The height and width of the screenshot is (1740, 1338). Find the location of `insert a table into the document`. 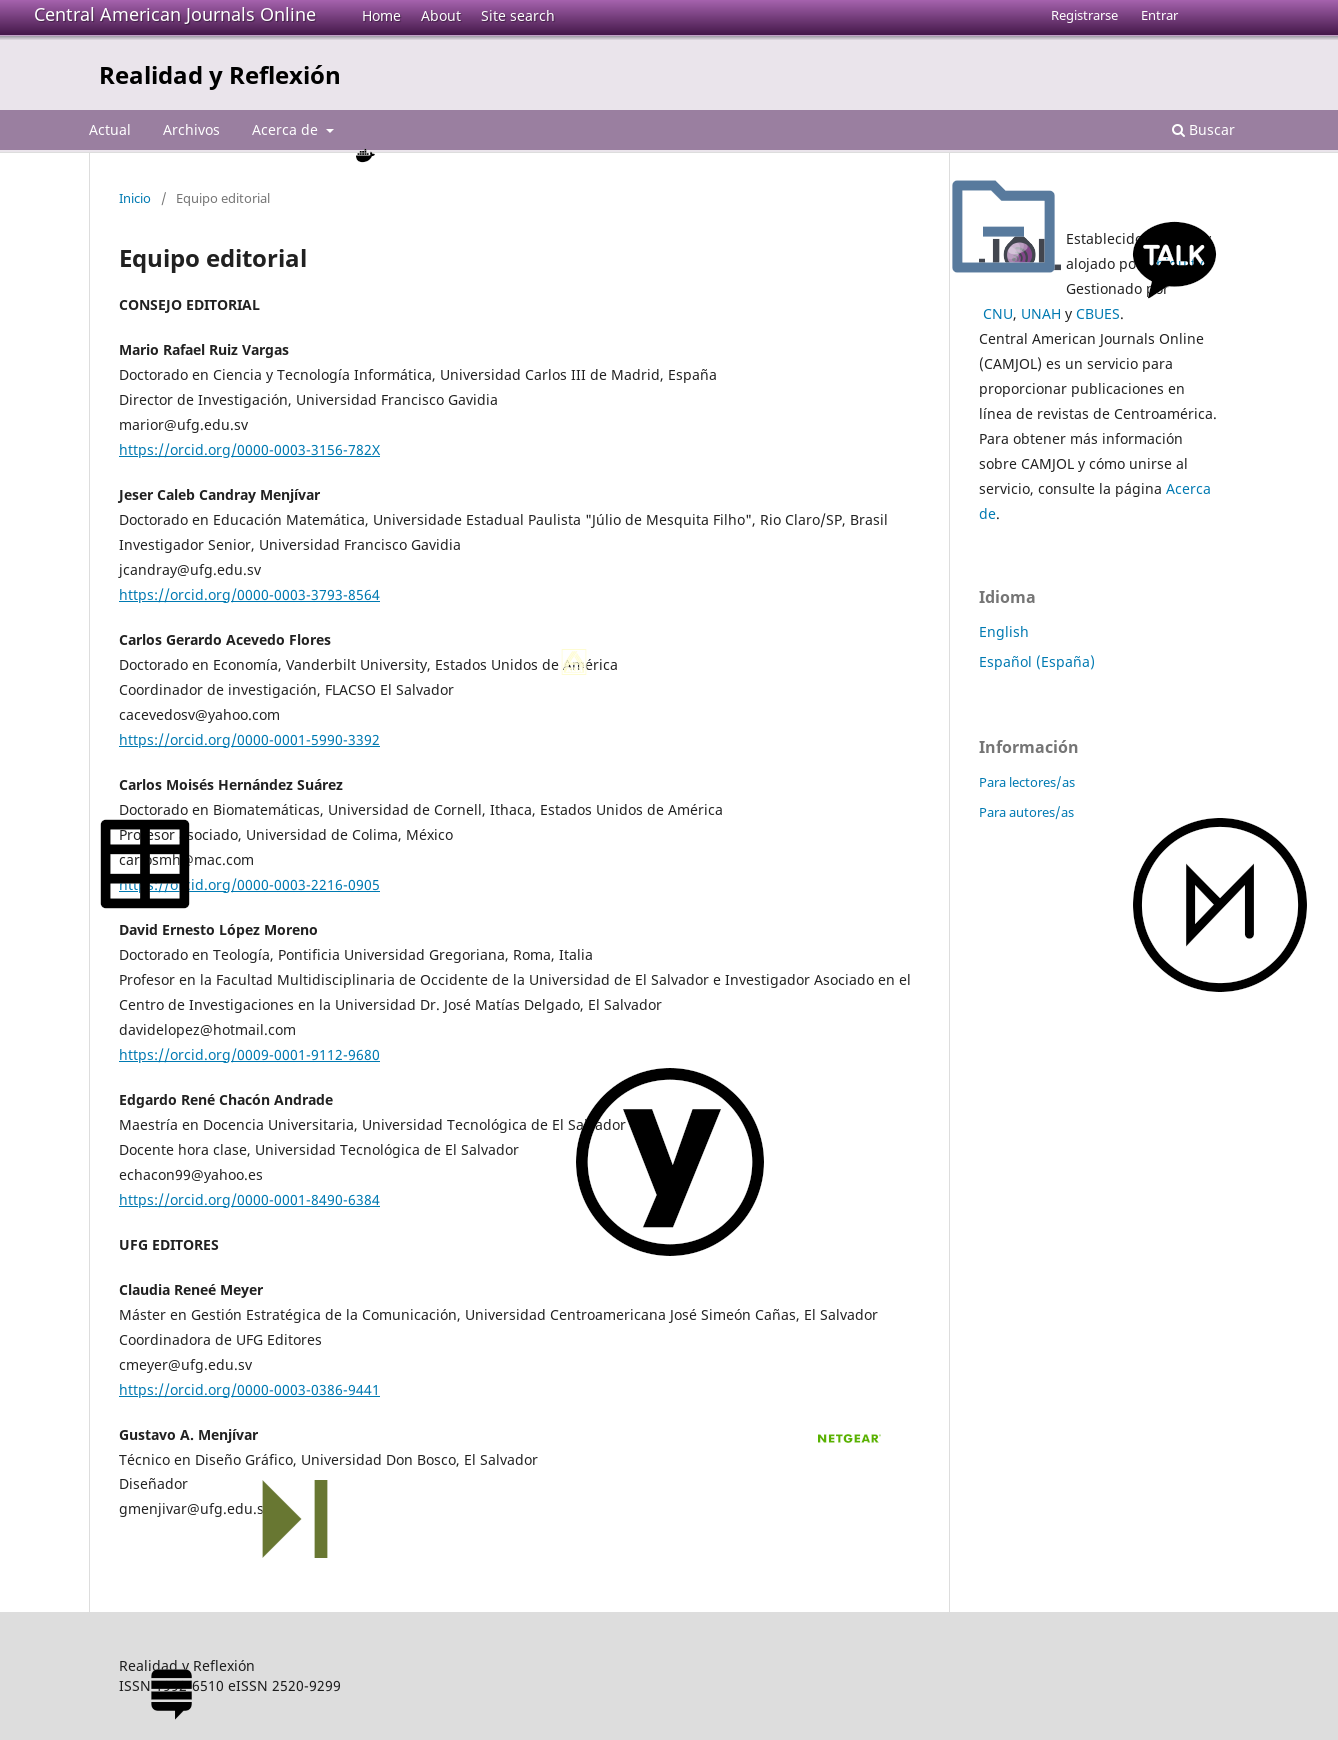

insert a table into the document is located at coordinates (145, 864).